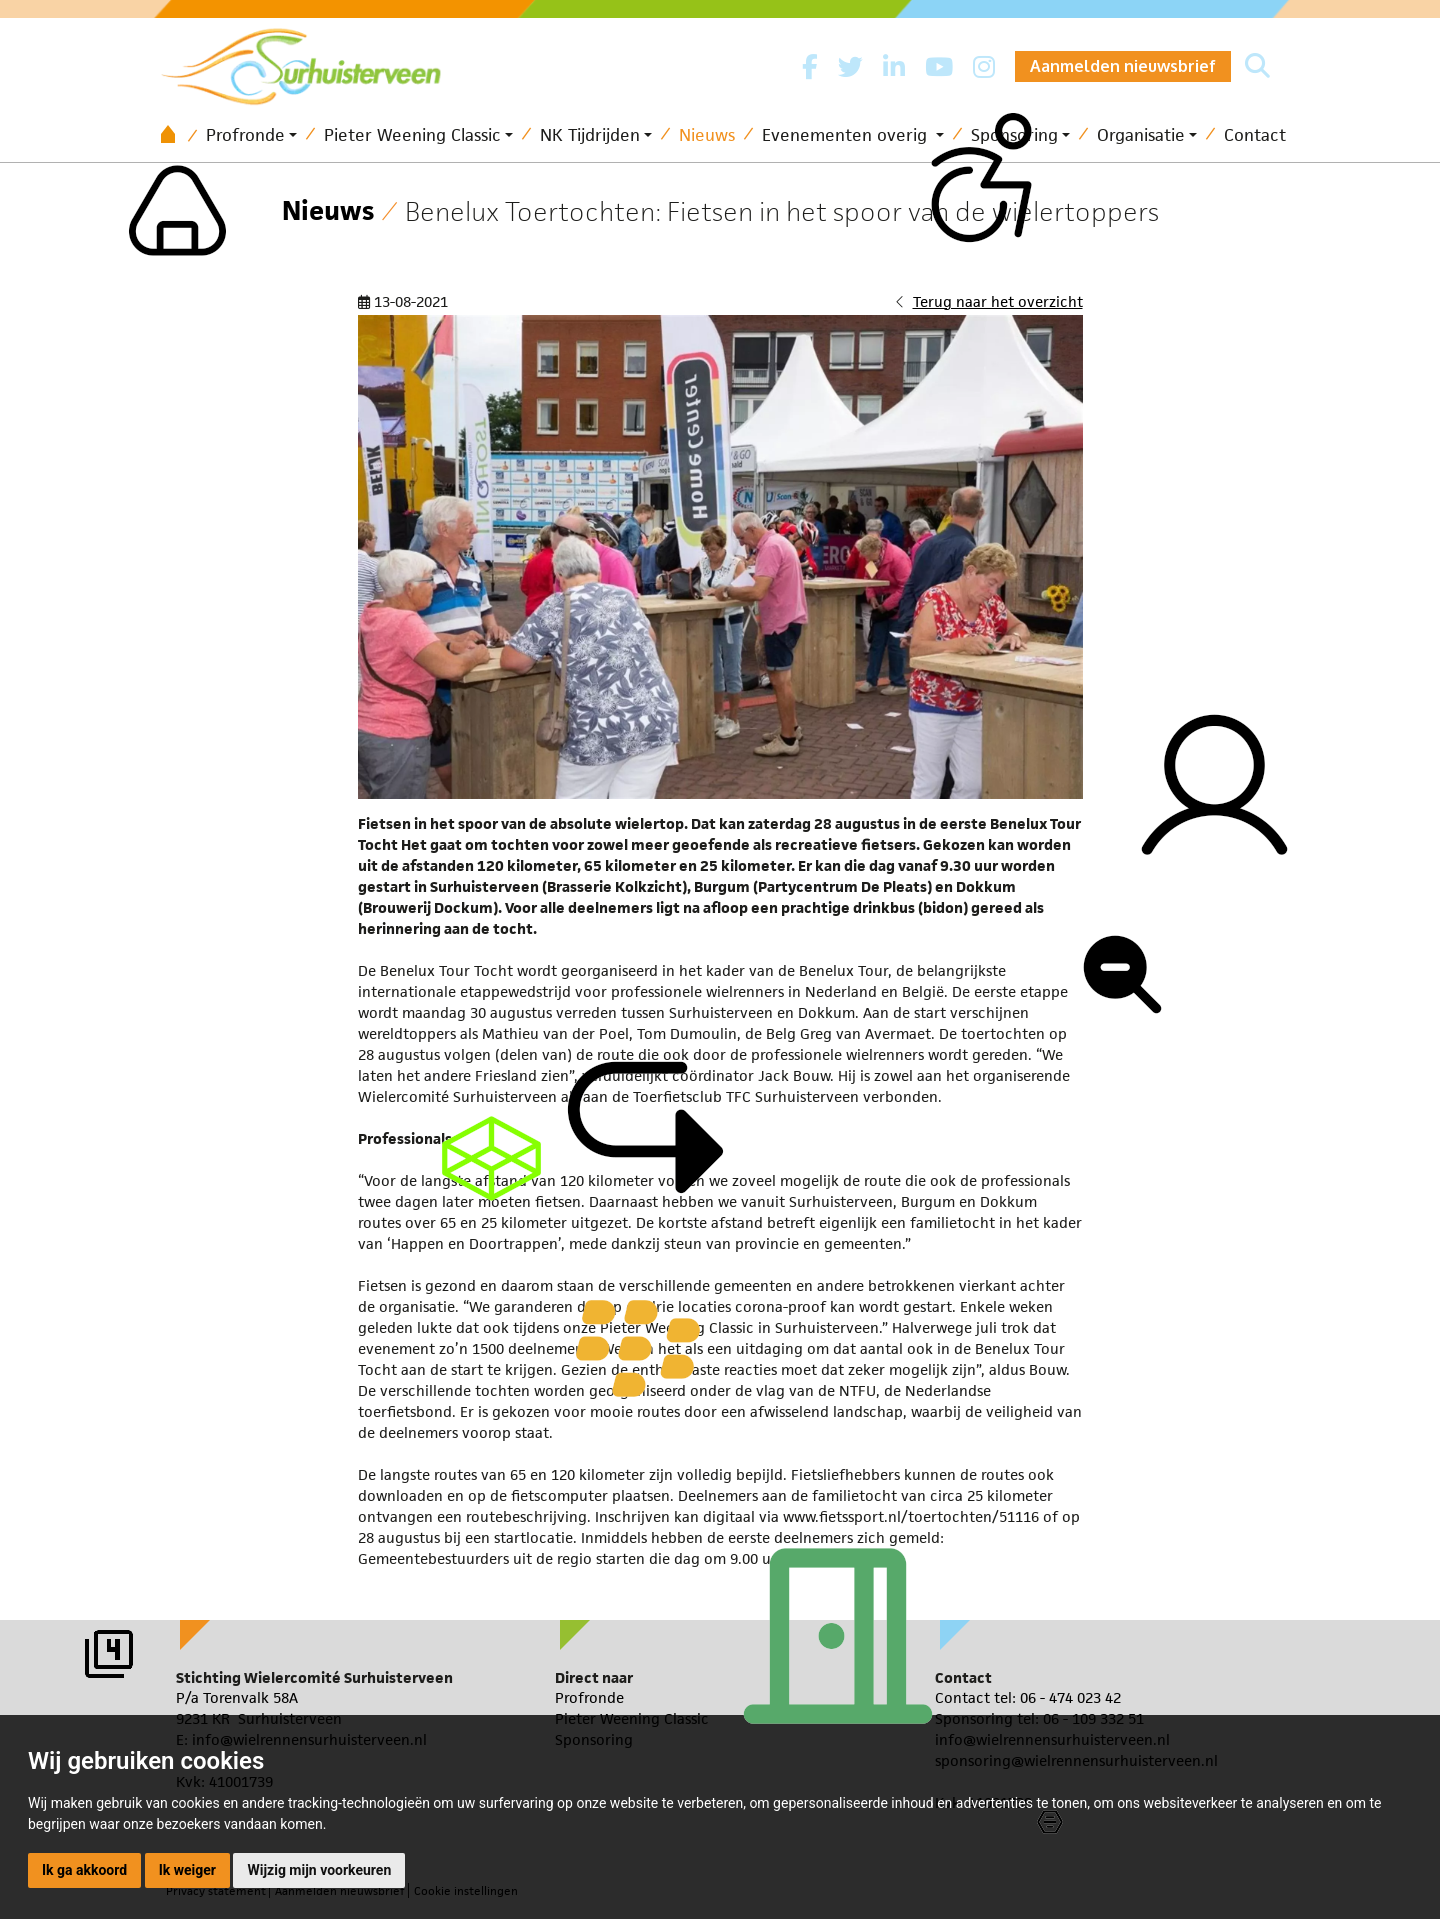 The width and height of the screenshot is (1440, 1919). I want to click on browse Japanese food options, so click(177, 210).